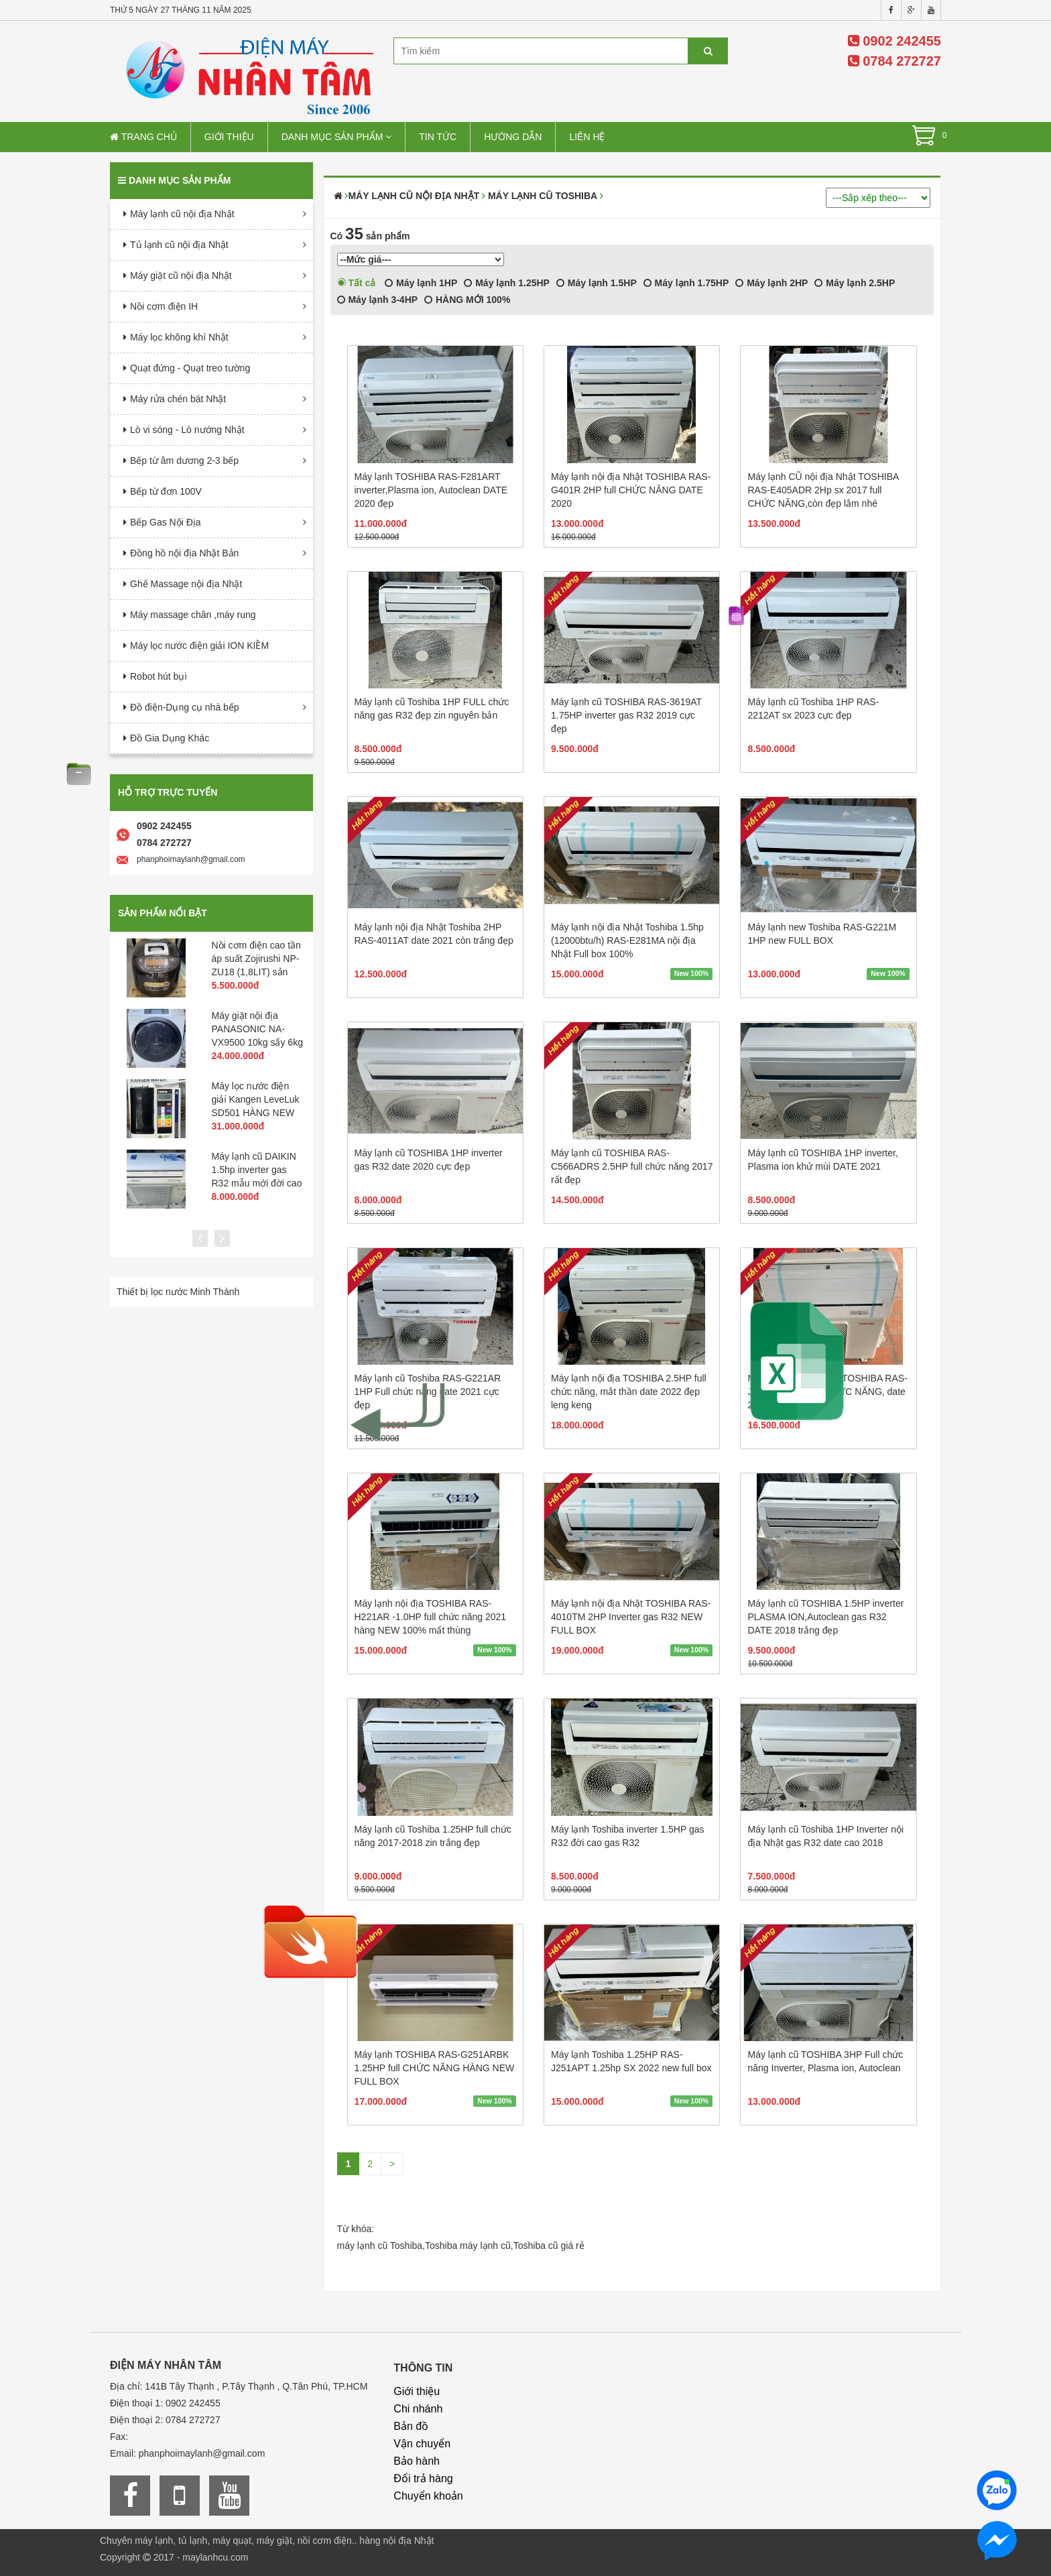 The image size is (1051, 2576). I want to click on folder containing swift programming projects, so click(310, 1944).